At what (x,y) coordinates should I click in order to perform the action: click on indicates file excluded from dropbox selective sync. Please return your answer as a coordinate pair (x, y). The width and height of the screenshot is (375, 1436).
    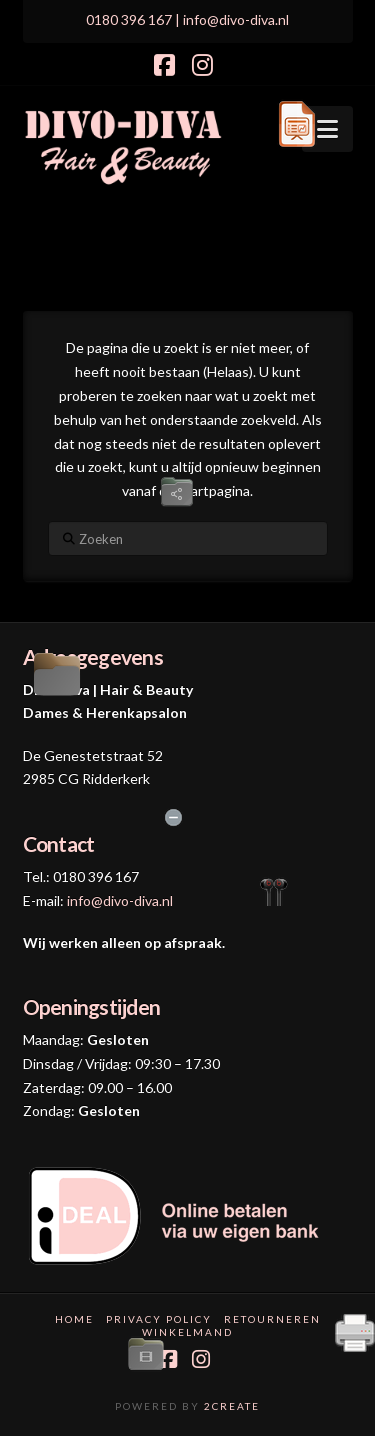
    Looking at the image, I should click on (173, 817).